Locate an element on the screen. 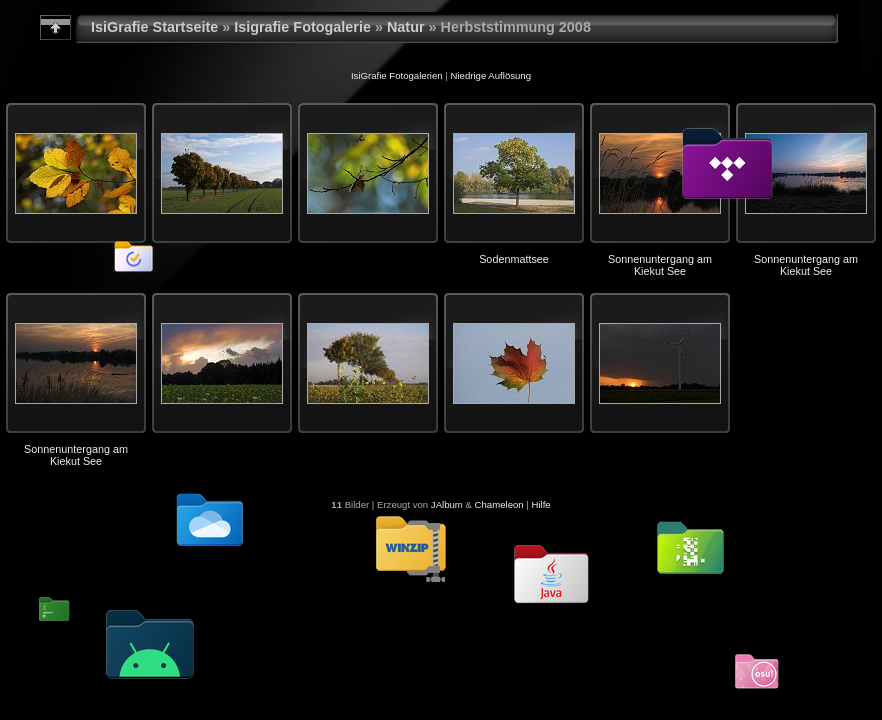 The height and width of the screenshot is (720, 882). folder containing windows insider or beta system files is located at coordinates (54, 610).